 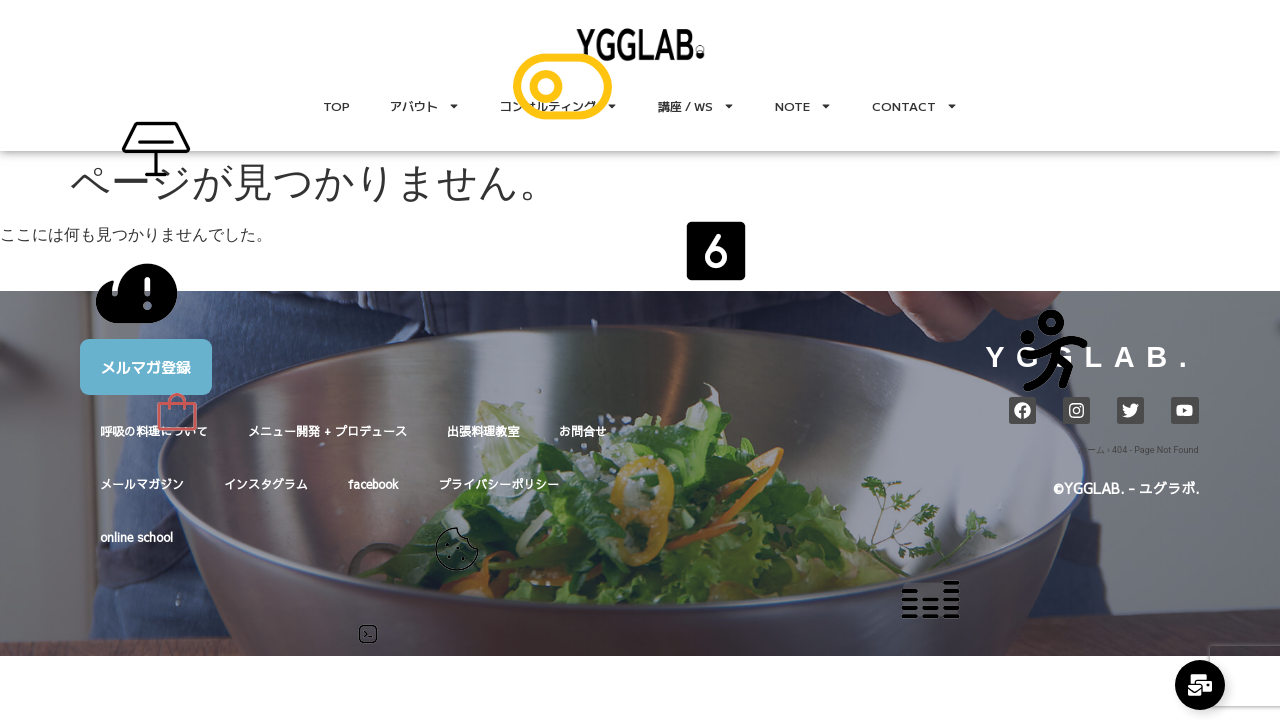 I want to click on cloud storage warning or issue detected, so click(x=136, y=293).